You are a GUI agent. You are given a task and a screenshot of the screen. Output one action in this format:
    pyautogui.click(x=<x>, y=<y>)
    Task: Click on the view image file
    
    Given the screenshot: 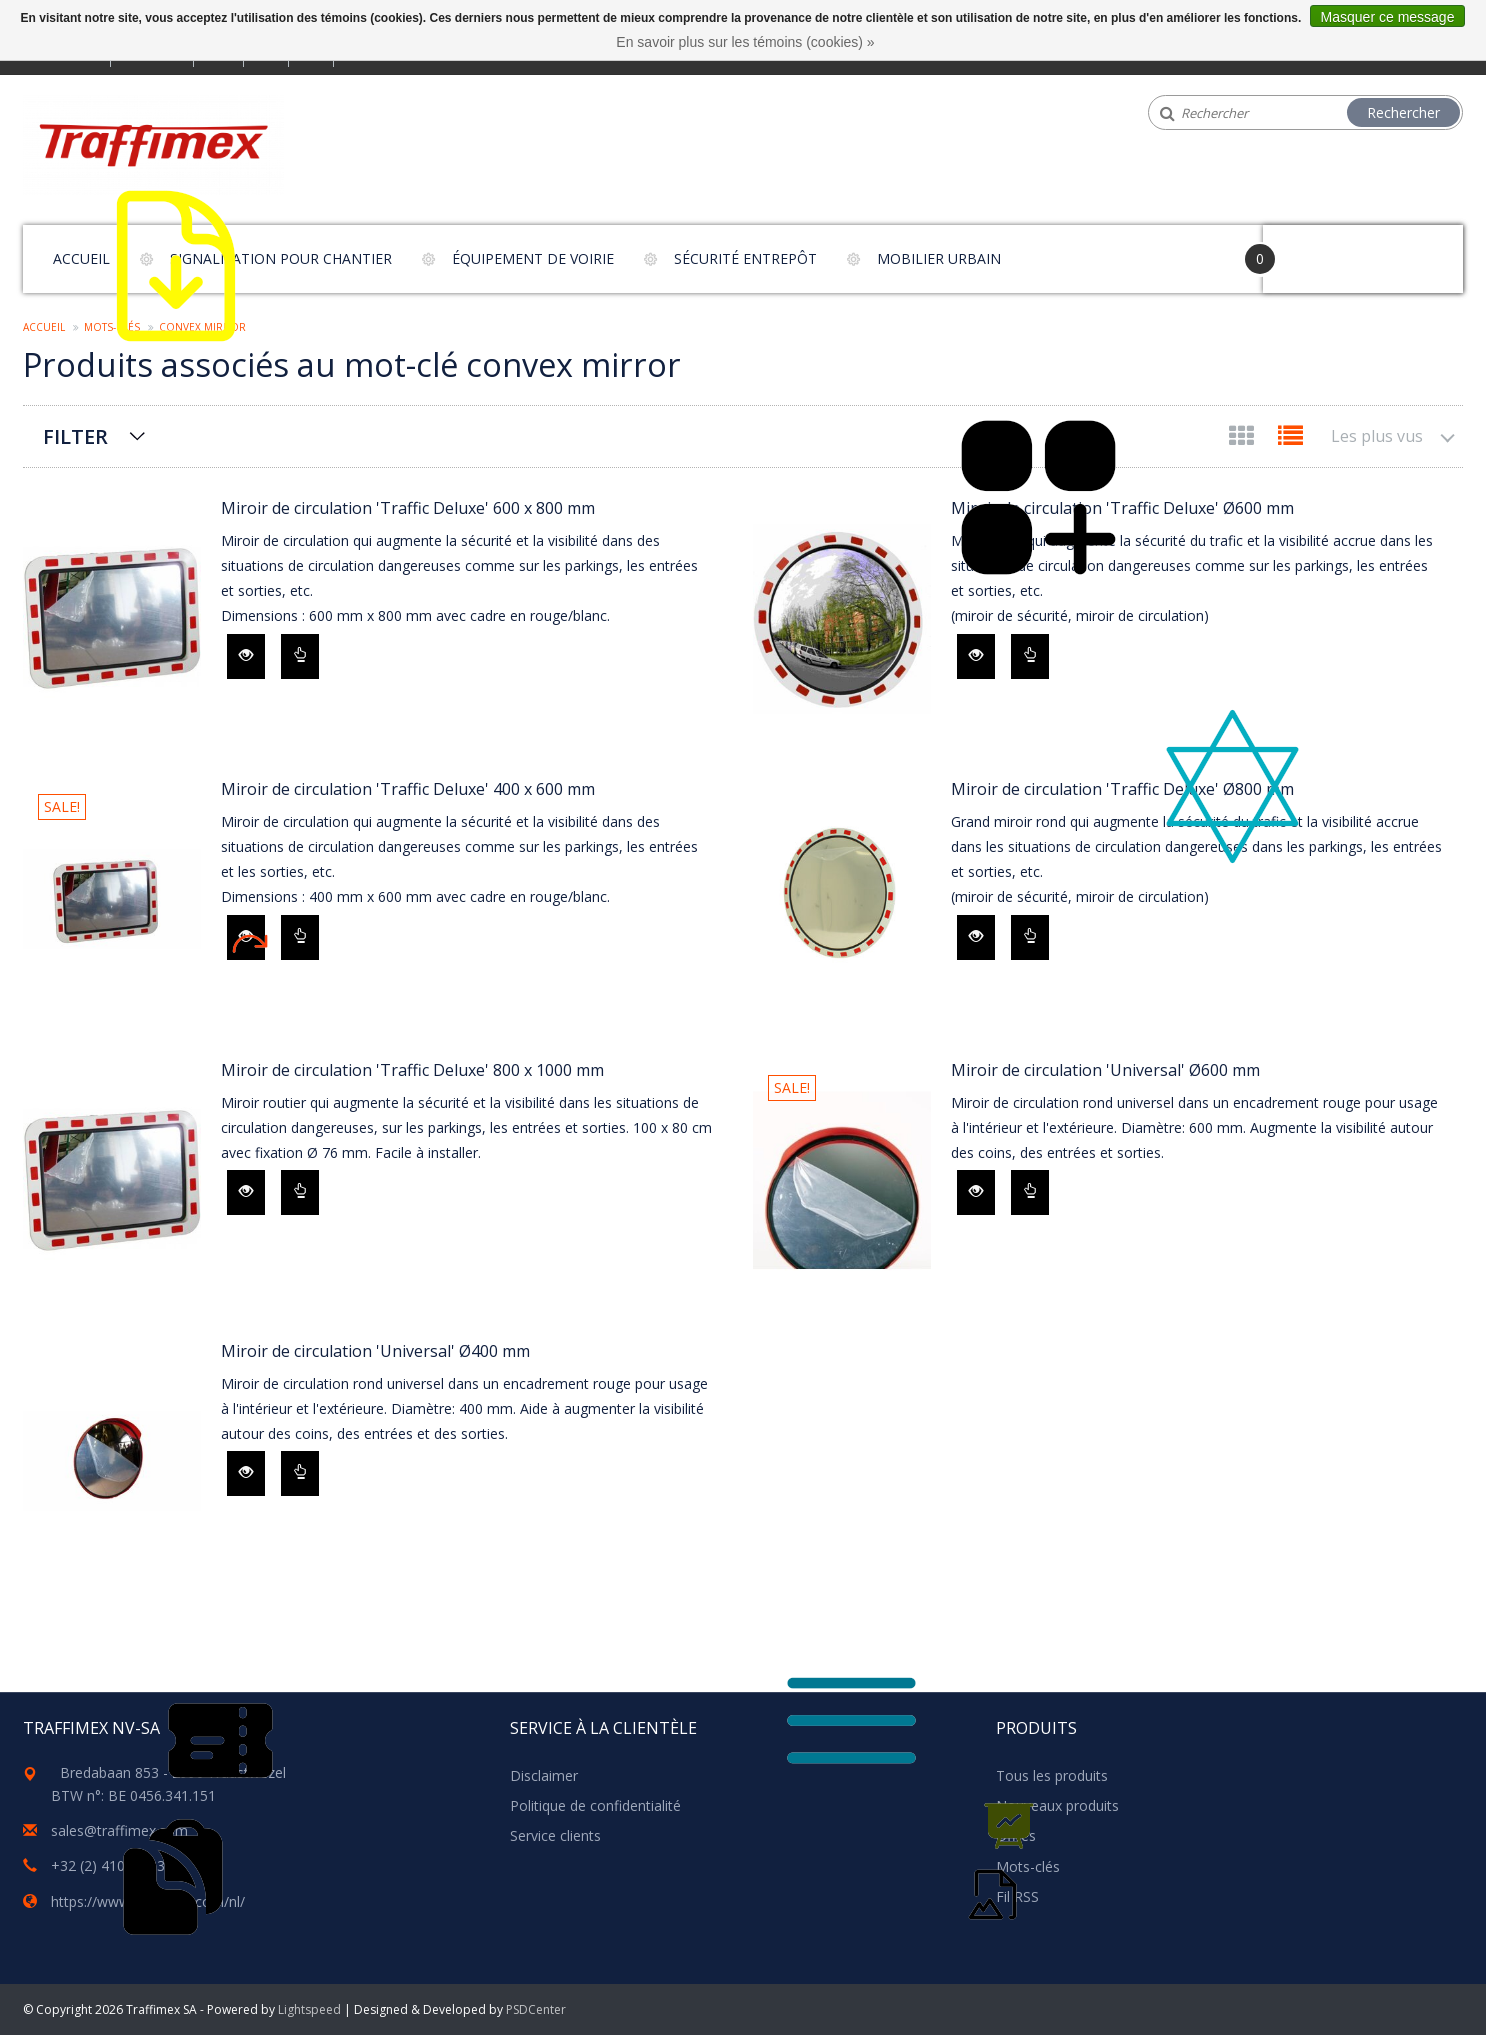 What is the action you would take?
    pyautogui.click(x=995, y=1894)
    